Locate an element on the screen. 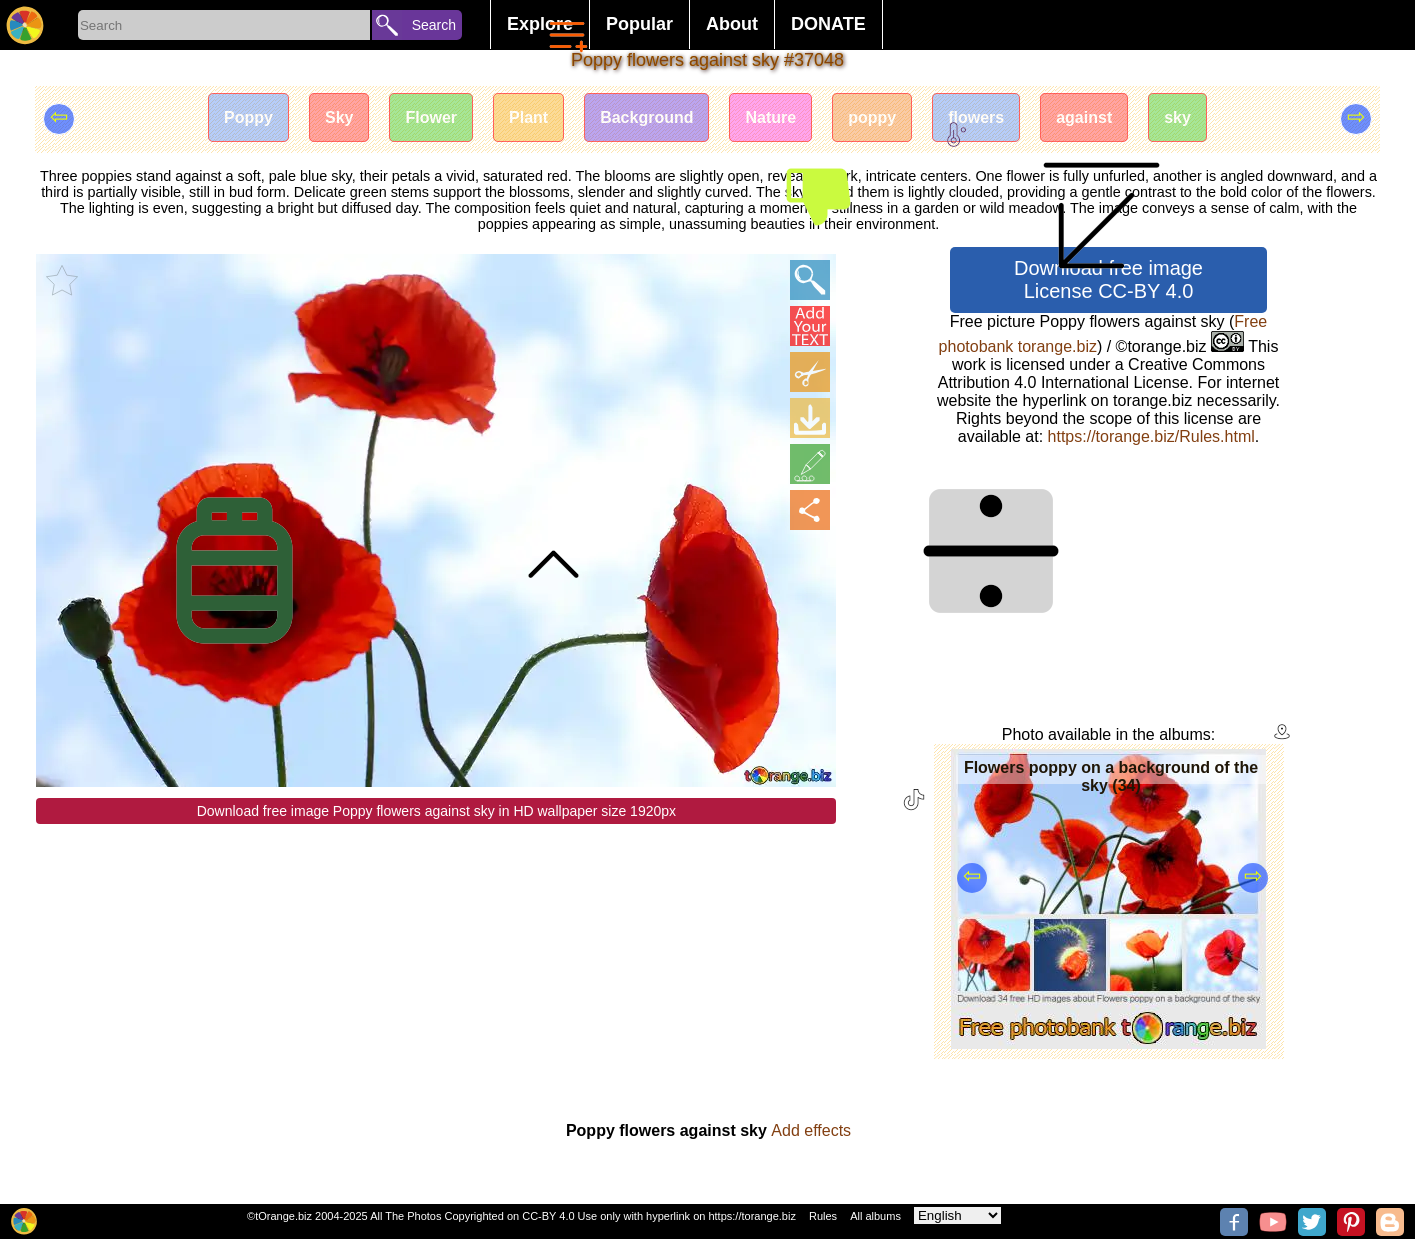 The height and width of the screenshot is (1239, 1415). perform division calculation is located at coordinates (991, 551).